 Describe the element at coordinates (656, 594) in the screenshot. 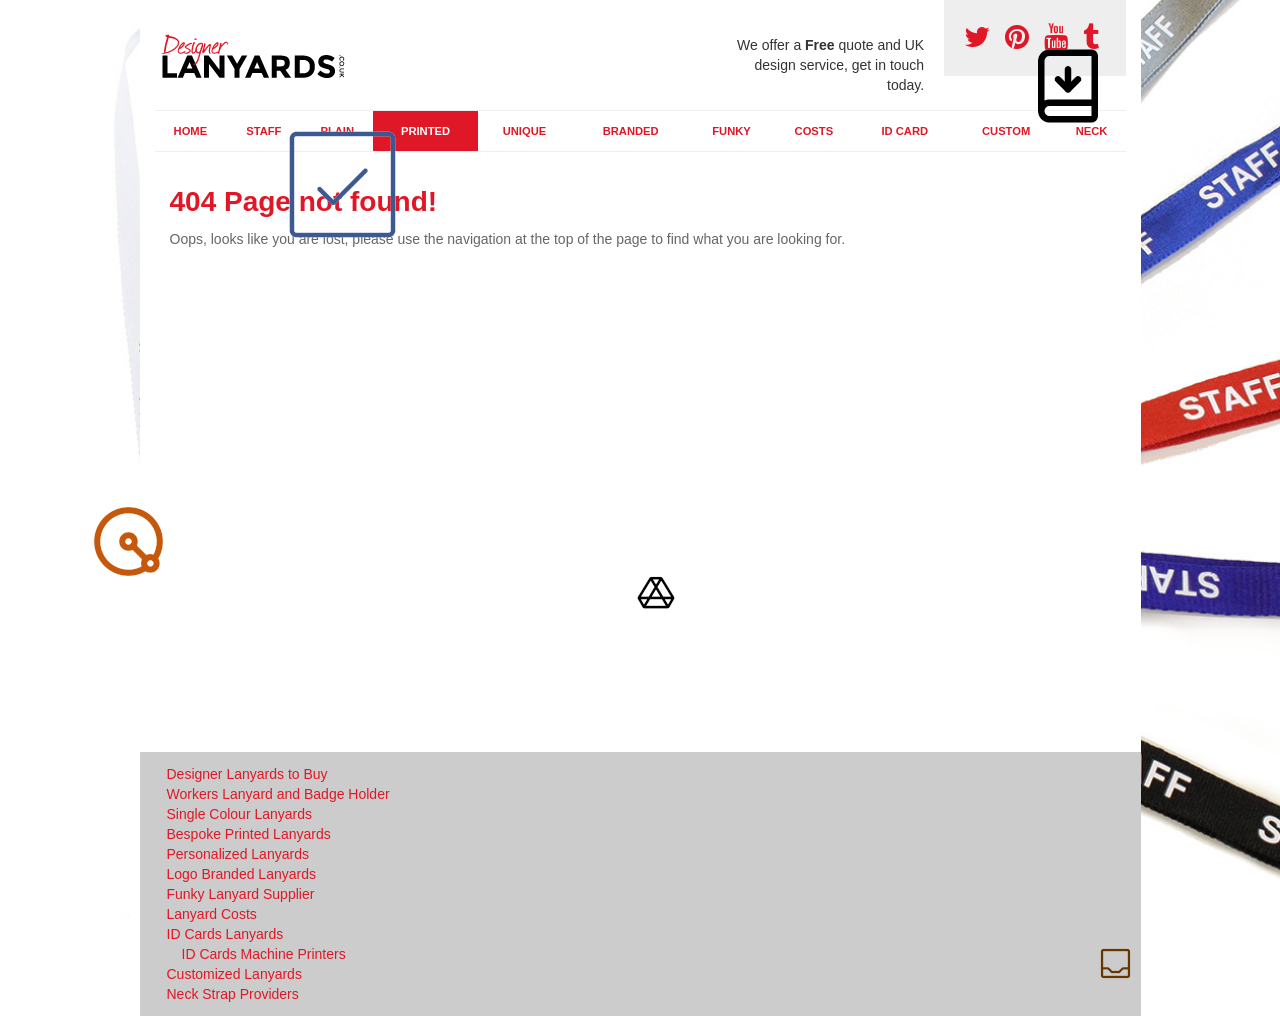

I see `open Google Drive` at that location.